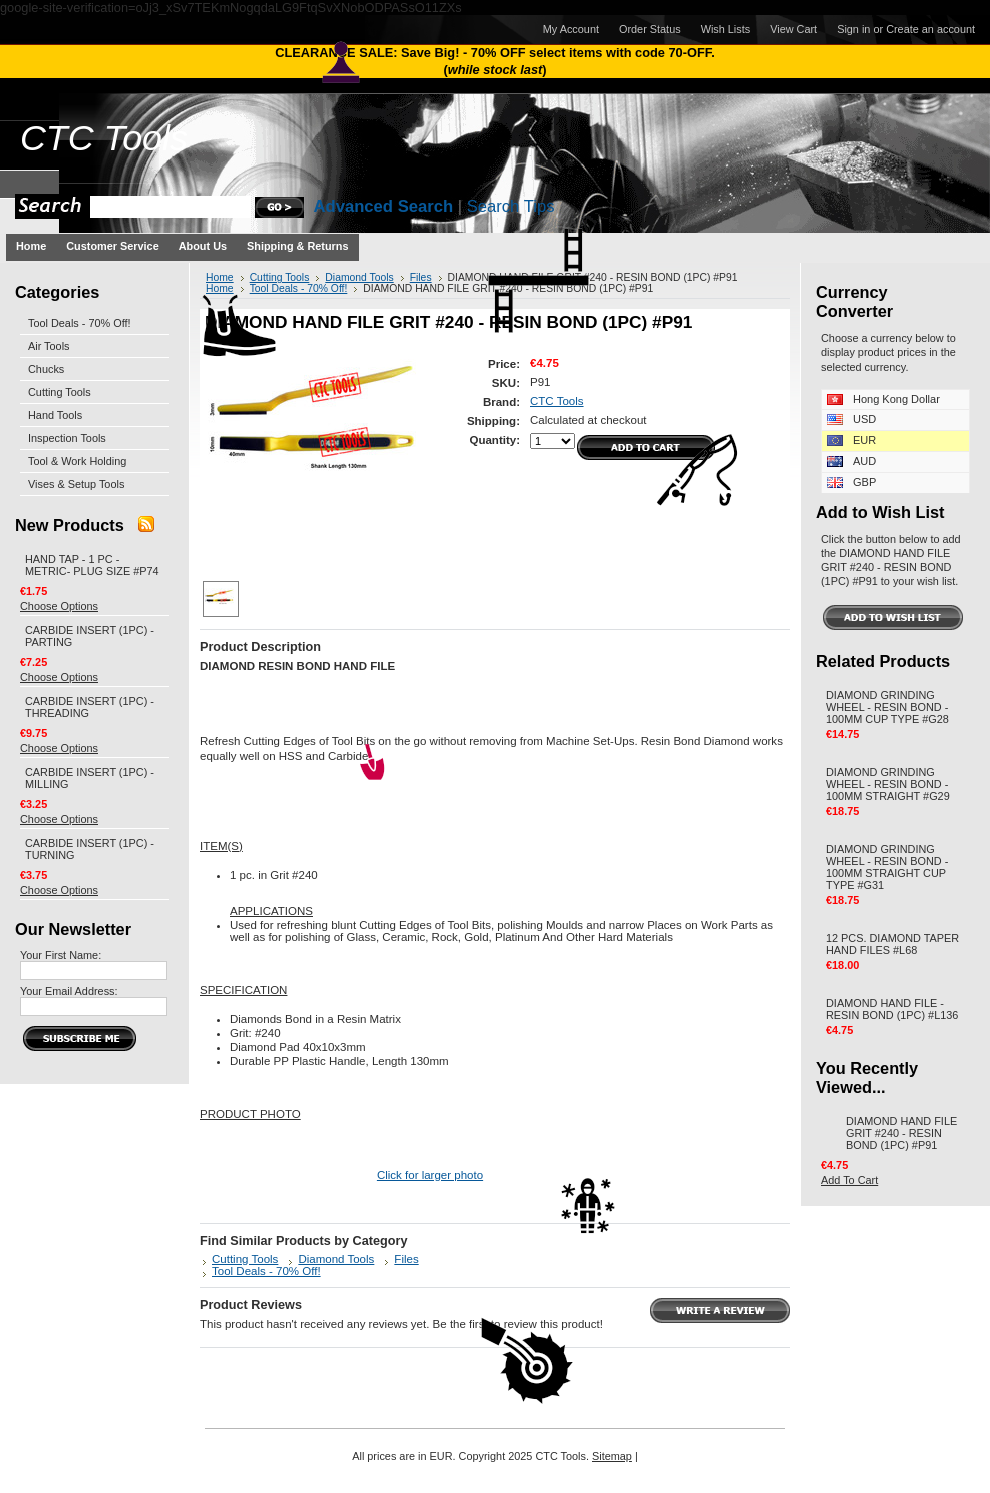 The image size is (990, 1493). Describe the element at coordinates (371, 762) in the screenshot. I see `select spade suit in a card game` at that location.